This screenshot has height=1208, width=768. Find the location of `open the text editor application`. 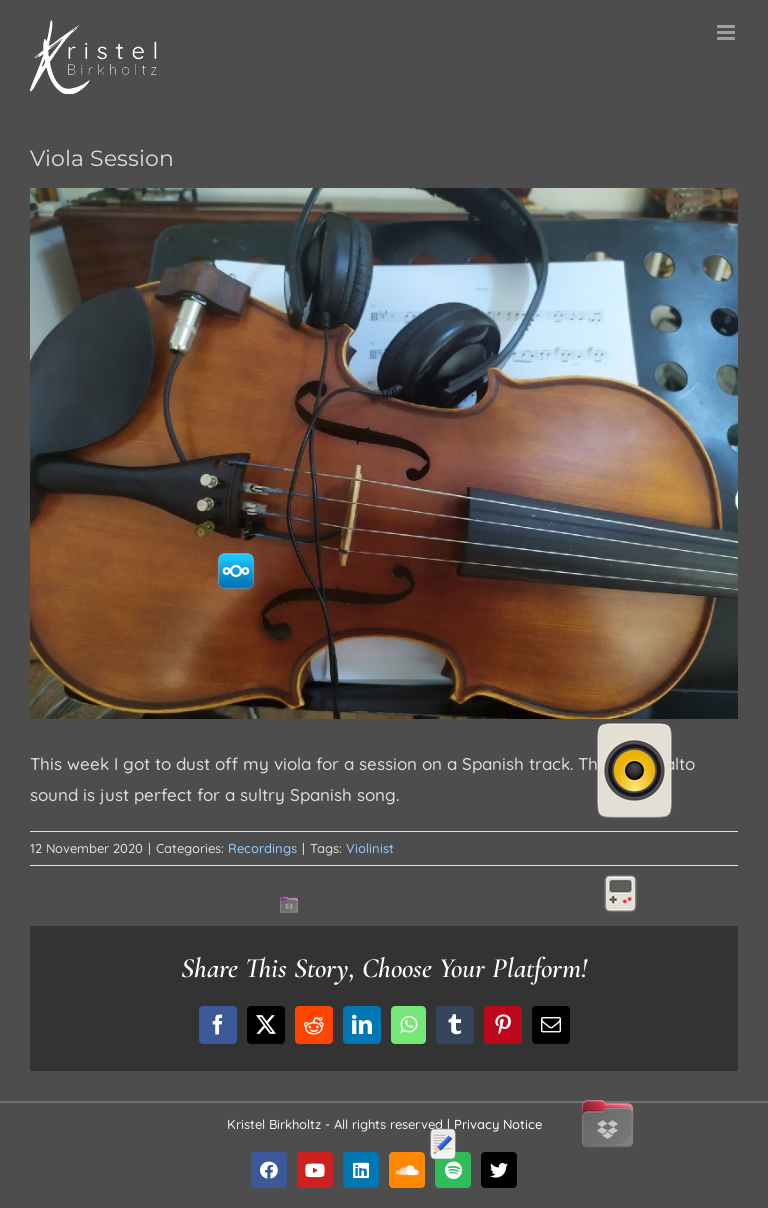

open the text editor application is located at coordinates (443, 1144).